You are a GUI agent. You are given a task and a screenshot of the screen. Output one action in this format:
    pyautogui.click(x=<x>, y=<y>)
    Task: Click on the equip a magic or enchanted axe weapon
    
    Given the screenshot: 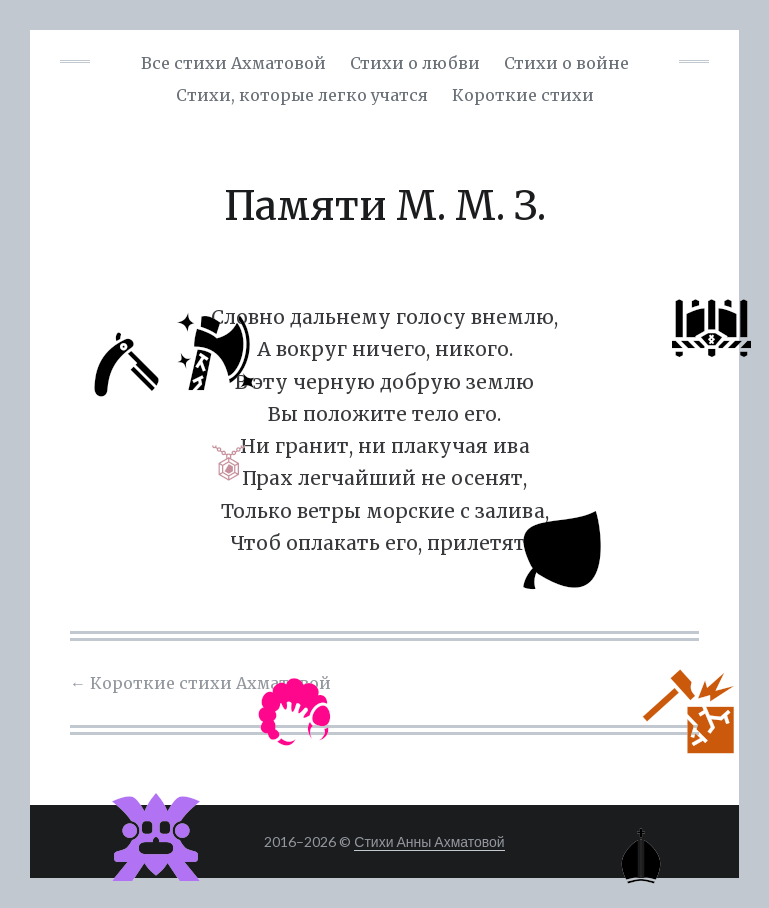 What is the action you would take?
    pyautogui.click(x=216, y=351)
    